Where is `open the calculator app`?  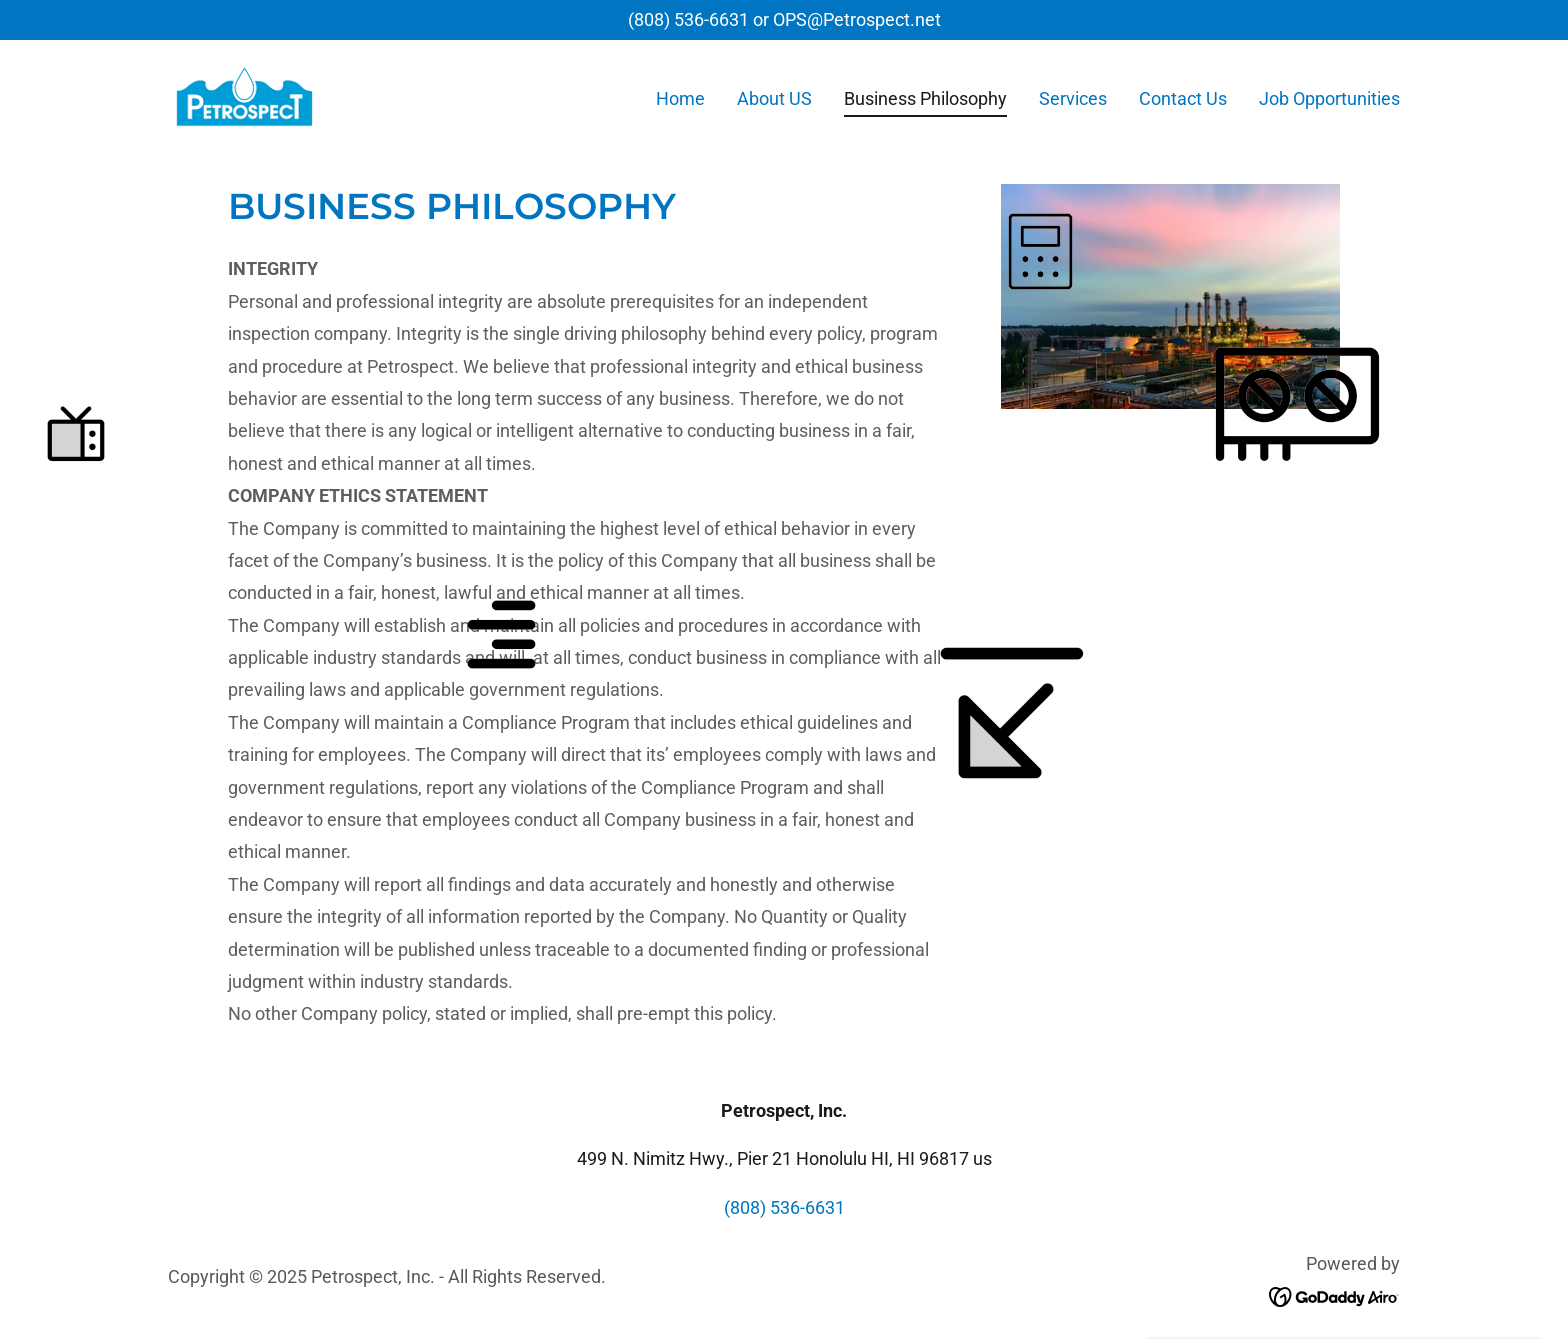
open the calculator app is located at coordinates (1040, 251).